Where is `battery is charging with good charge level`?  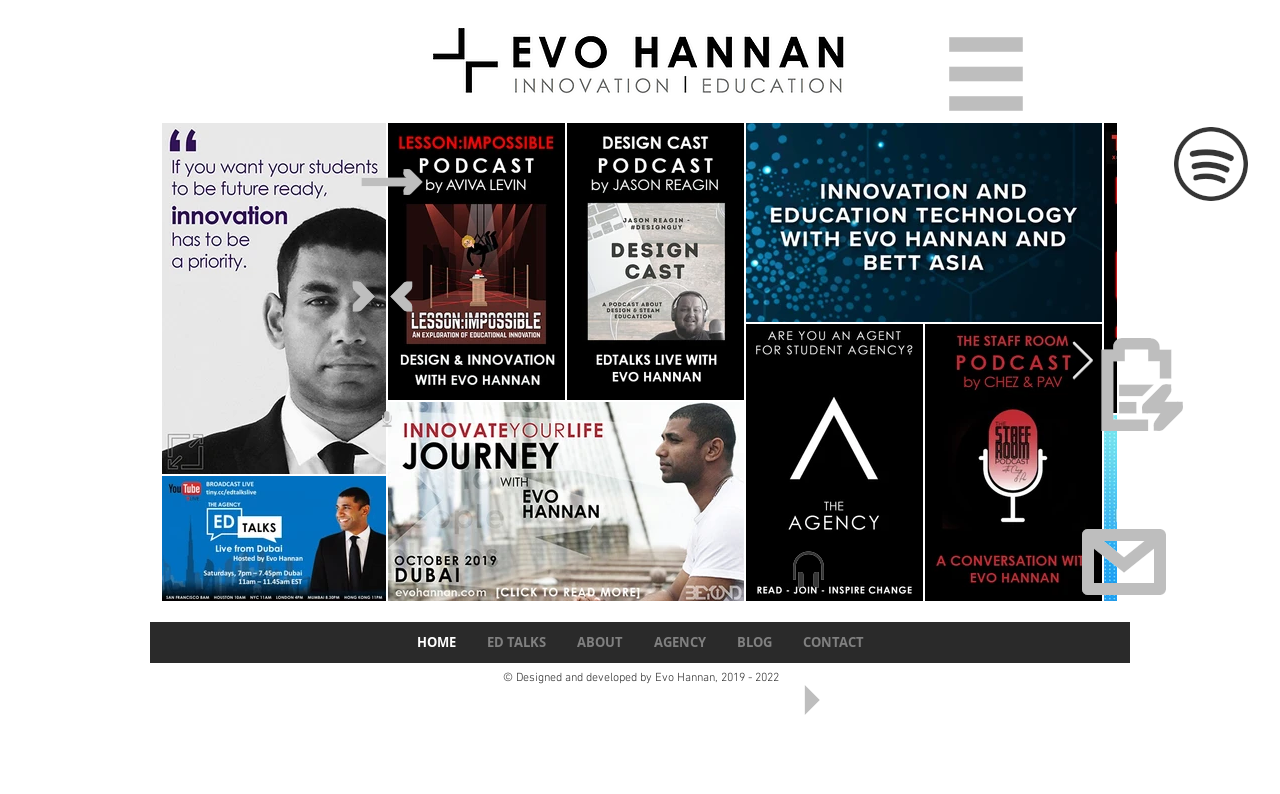
battery is charging with good charge level is located at coordinates (1136, 384).